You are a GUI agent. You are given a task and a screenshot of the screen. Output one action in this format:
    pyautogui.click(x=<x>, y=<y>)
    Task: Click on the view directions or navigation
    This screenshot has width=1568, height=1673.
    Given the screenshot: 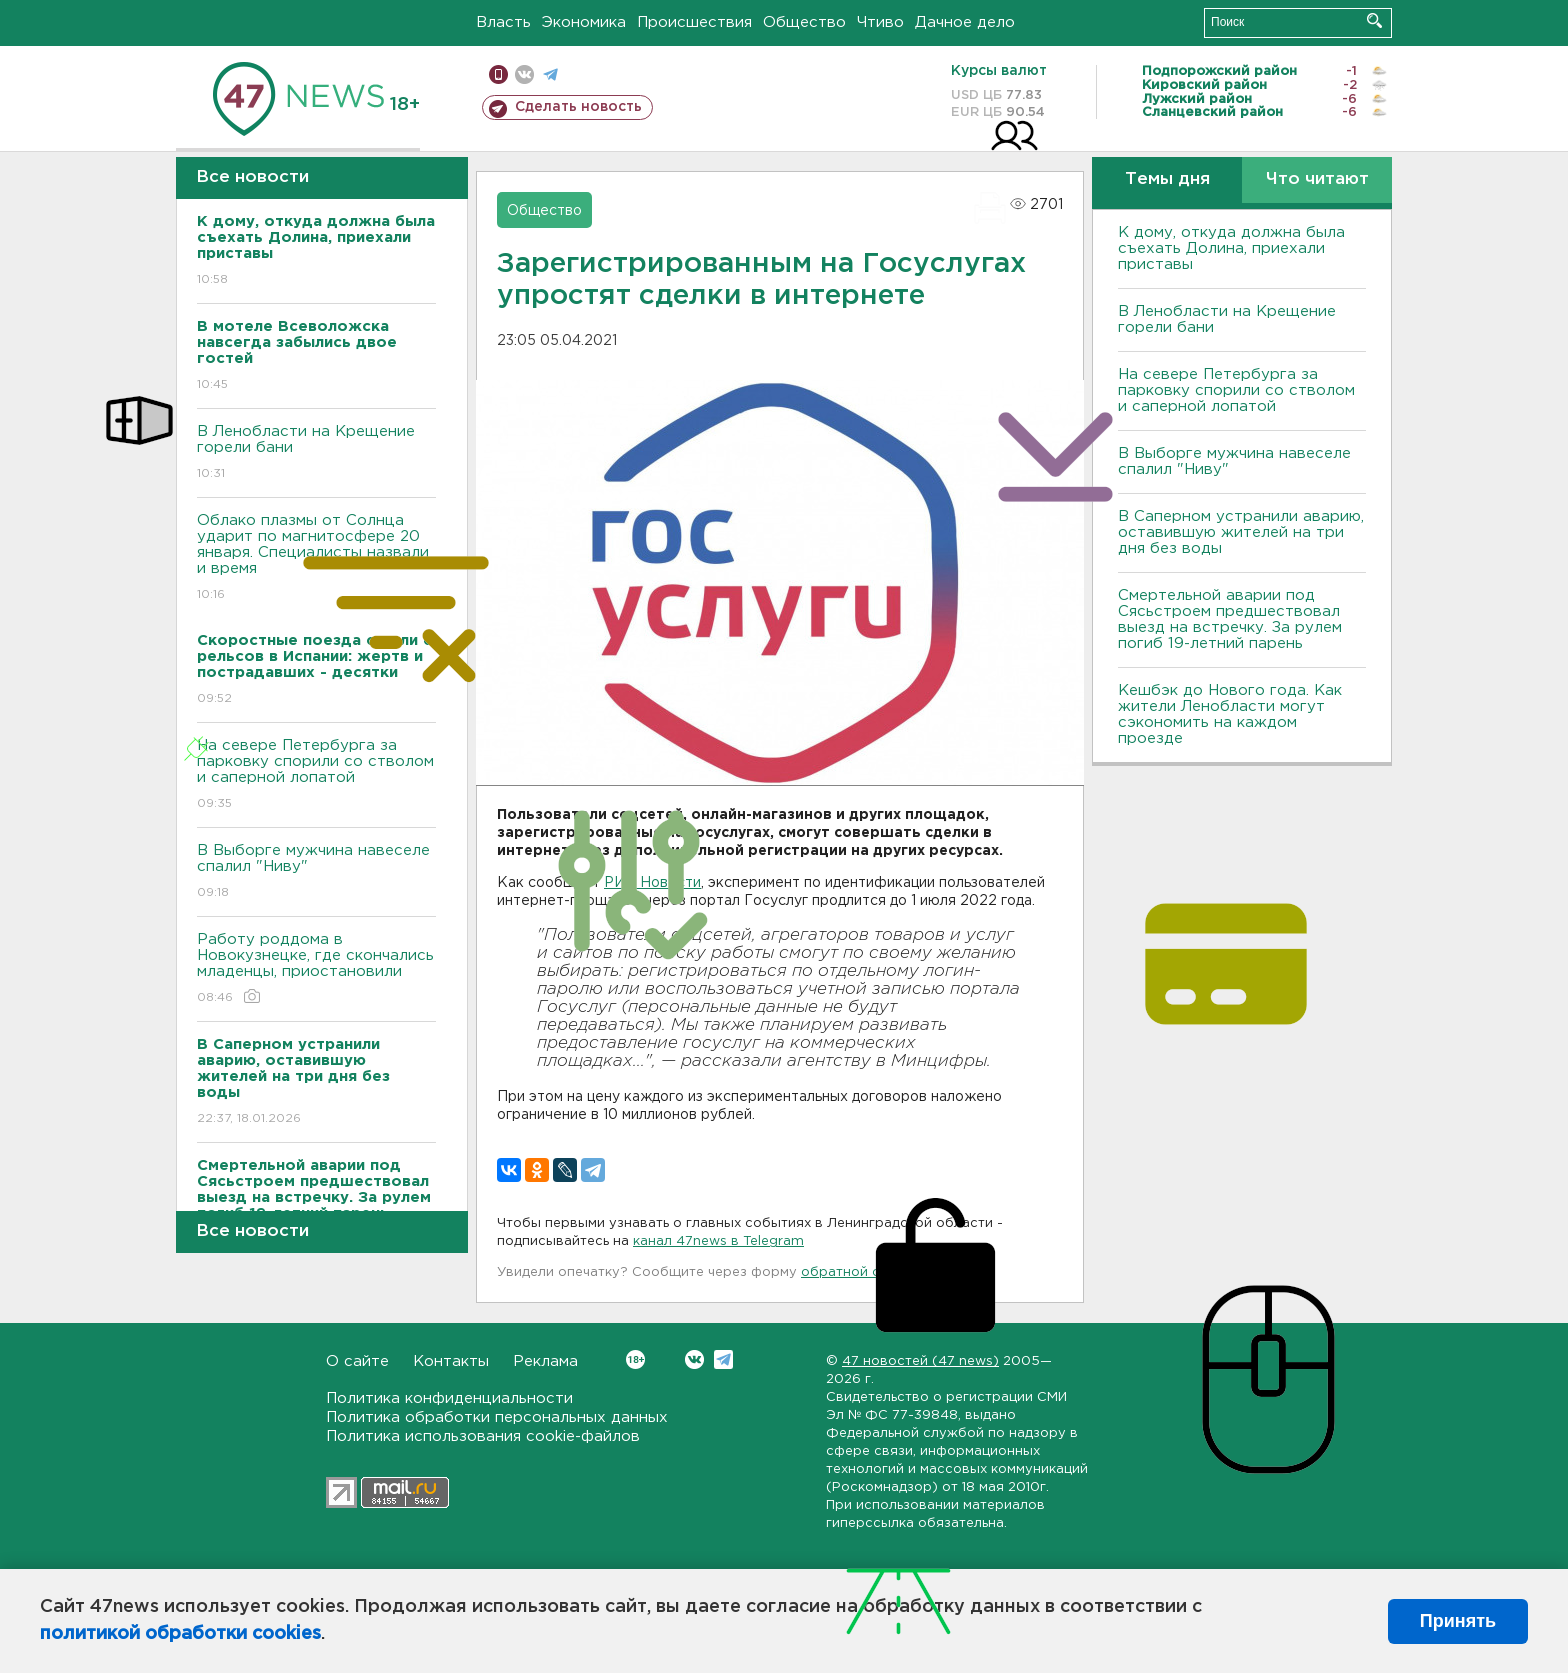 What is the action you would take?
    pyautogui.click(x=898, y=1601)
    